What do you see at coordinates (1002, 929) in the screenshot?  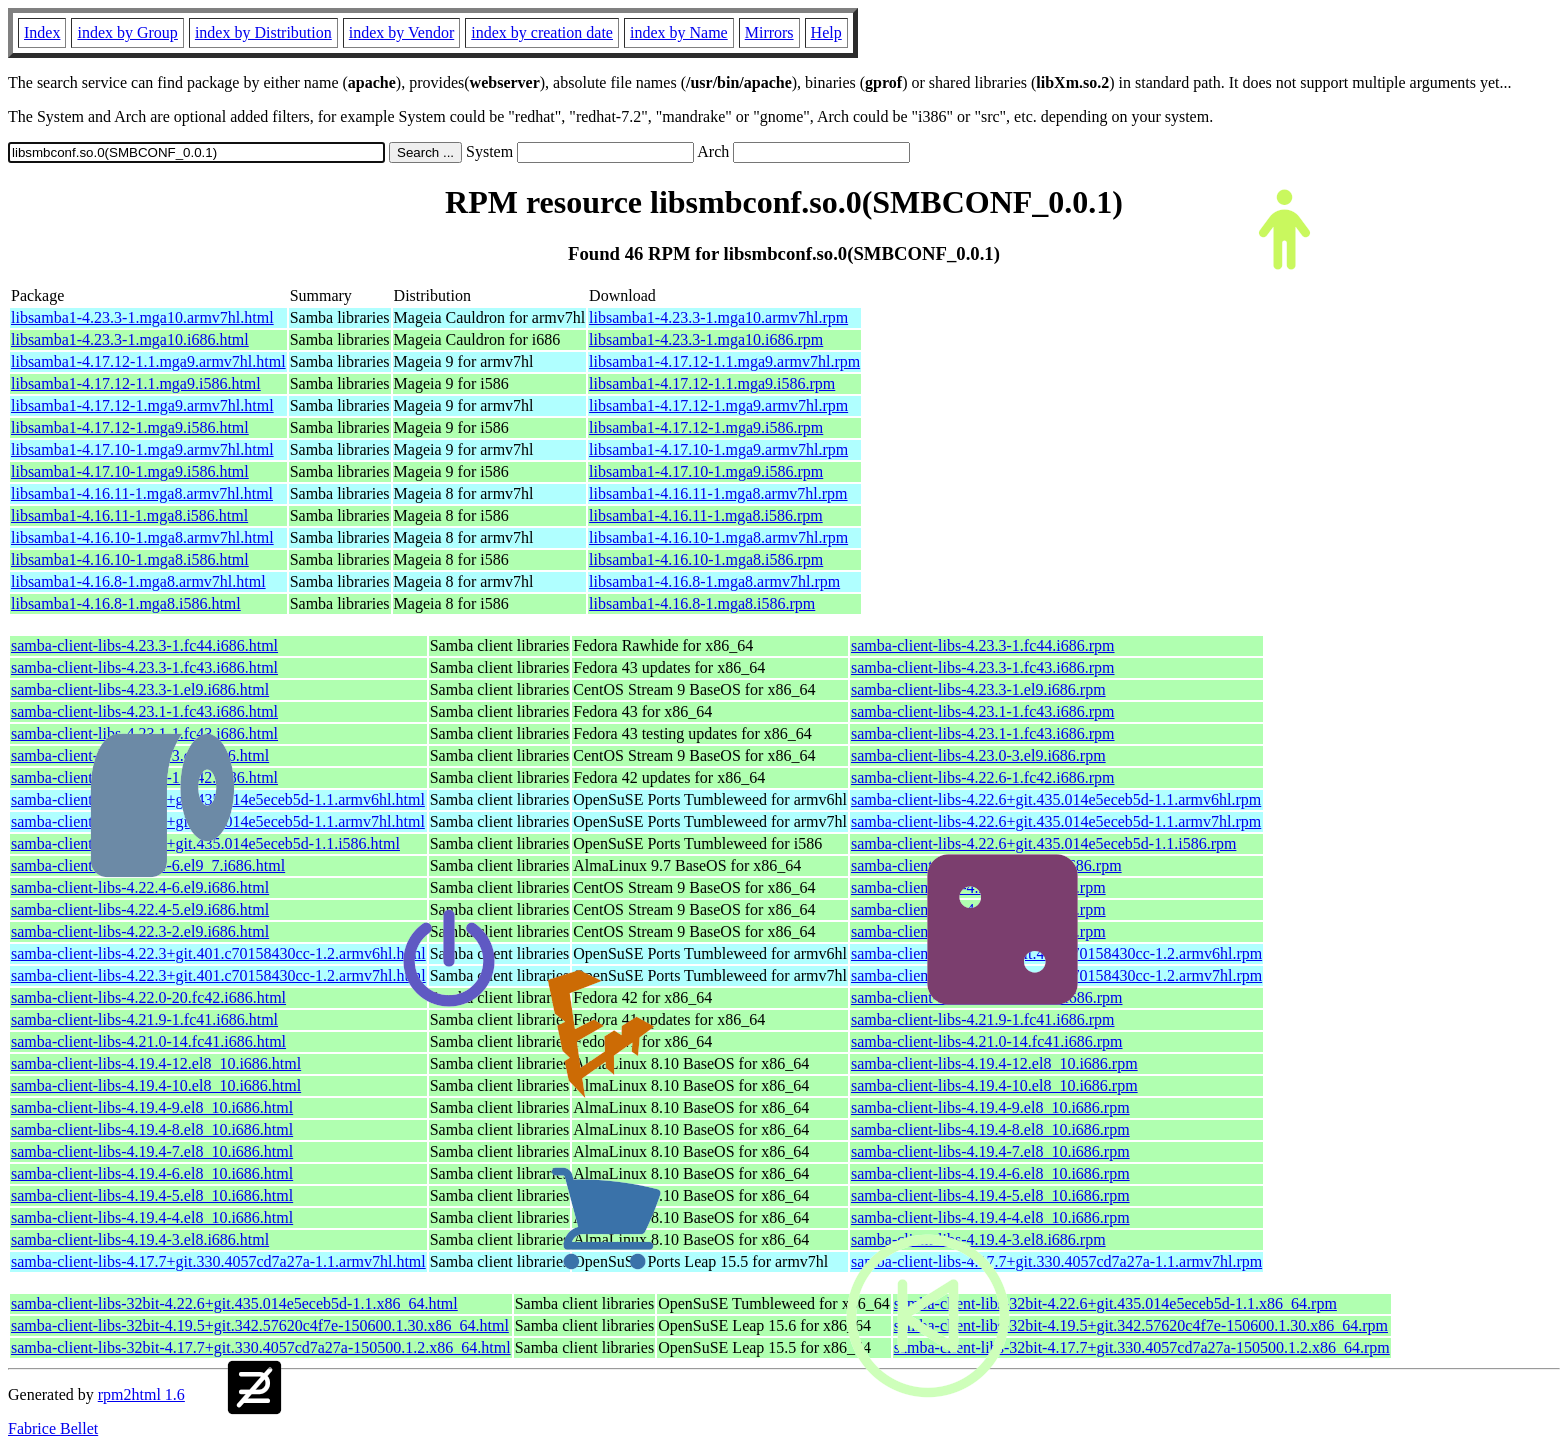 I see `indicates a random or chance-based action` at bounding box center [1002, 929].